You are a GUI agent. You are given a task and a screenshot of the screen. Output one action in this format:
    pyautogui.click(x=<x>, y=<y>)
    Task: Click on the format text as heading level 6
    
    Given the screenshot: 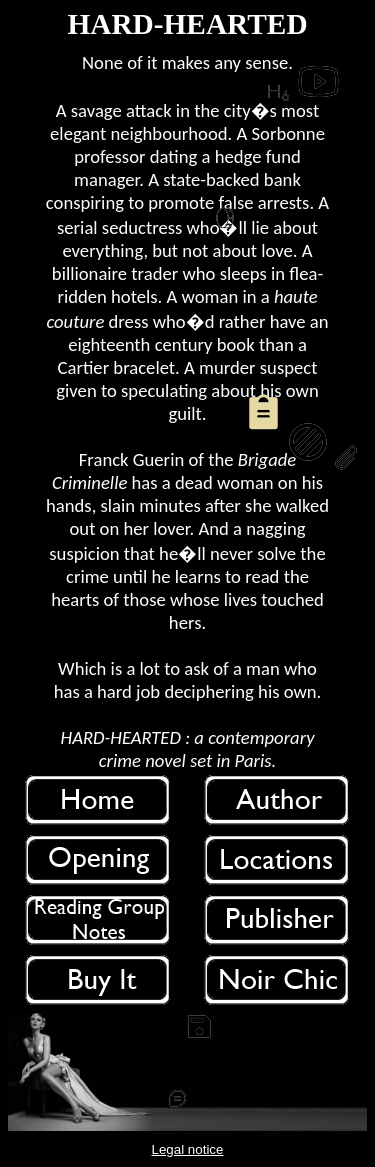 What is the action you would take?
    pyautogui.click(x=277, y=92)
    